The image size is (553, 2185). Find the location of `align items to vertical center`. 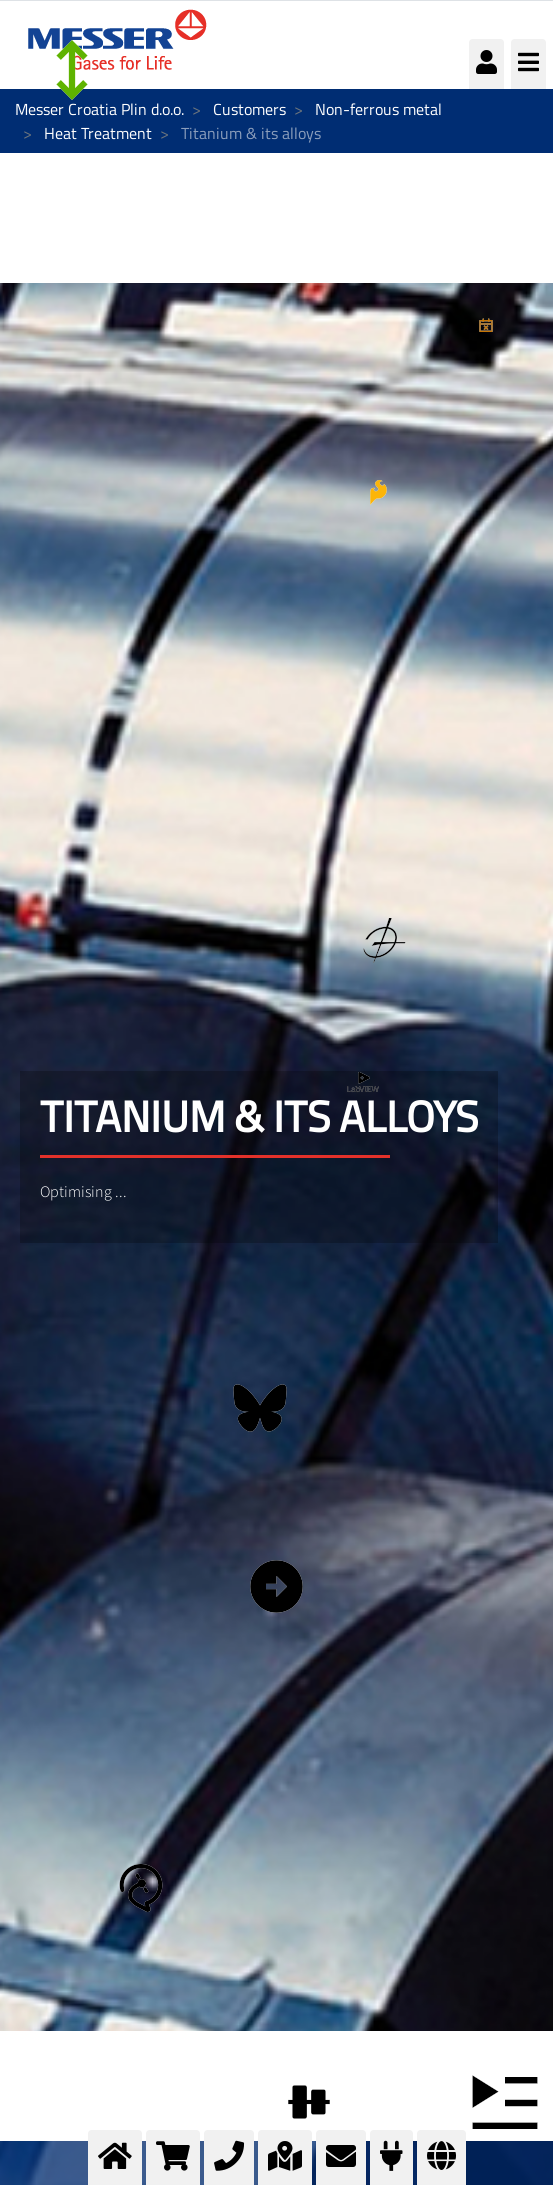

align items to vertical center is located at coordinates (309, 2102).